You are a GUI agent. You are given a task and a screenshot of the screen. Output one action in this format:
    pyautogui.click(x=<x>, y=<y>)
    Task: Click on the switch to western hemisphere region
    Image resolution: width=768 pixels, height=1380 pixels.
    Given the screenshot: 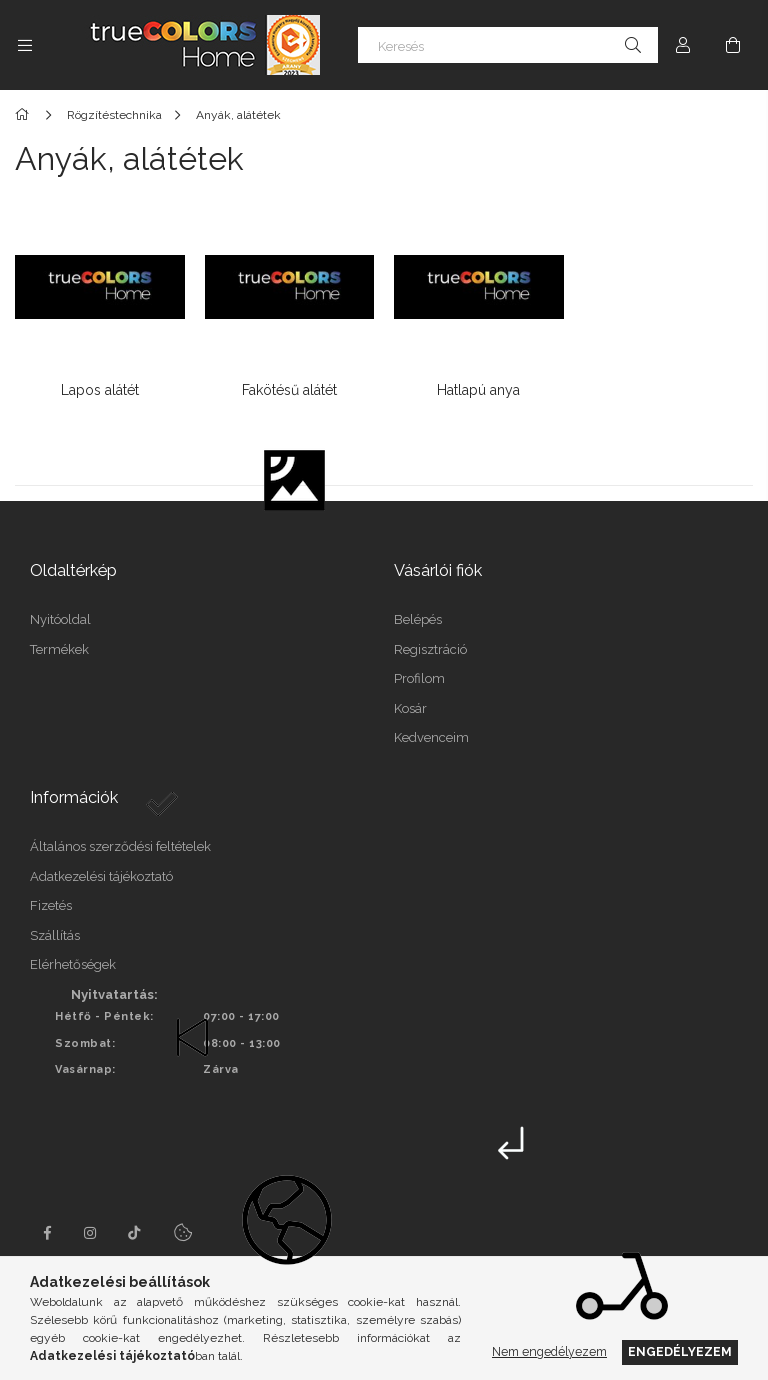 What is the action you would take?
    pyautogui.click(x=287, y=1220)
    